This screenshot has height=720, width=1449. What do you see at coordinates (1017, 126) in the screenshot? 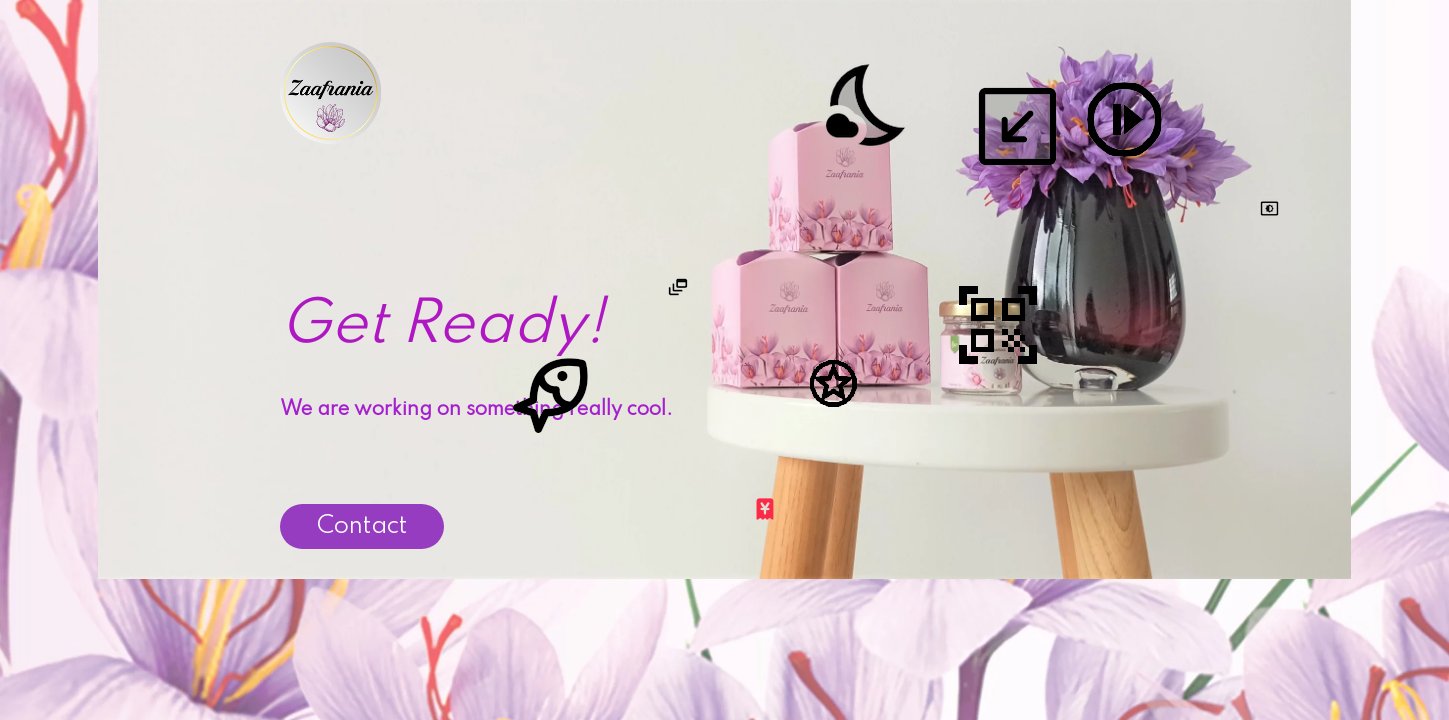
I see `move content to bottom-left corner` at bounding box center [1017, 126].